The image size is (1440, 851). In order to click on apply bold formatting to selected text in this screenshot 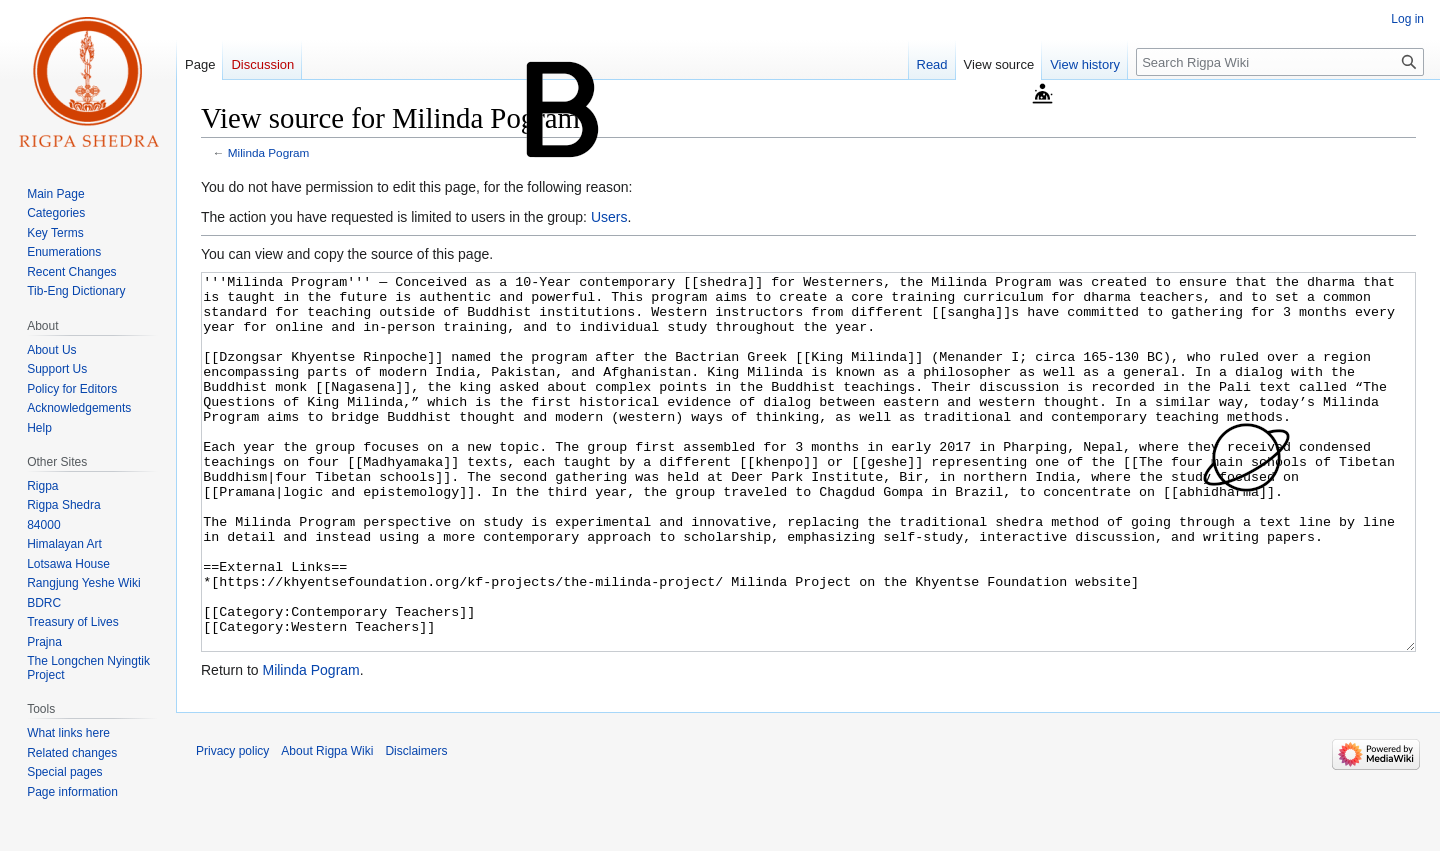, I will do `click(562, 109)`.